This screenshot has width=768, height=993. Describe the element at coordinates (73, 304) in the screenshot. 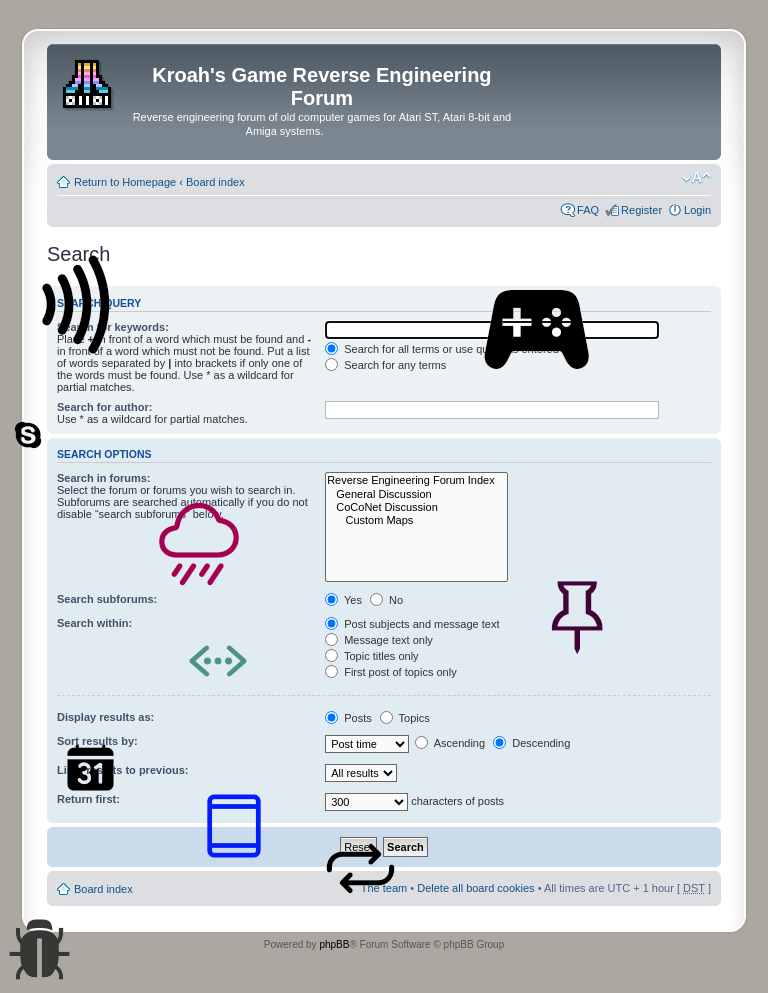

I see `tap to pay or use contactless payment` at that location.